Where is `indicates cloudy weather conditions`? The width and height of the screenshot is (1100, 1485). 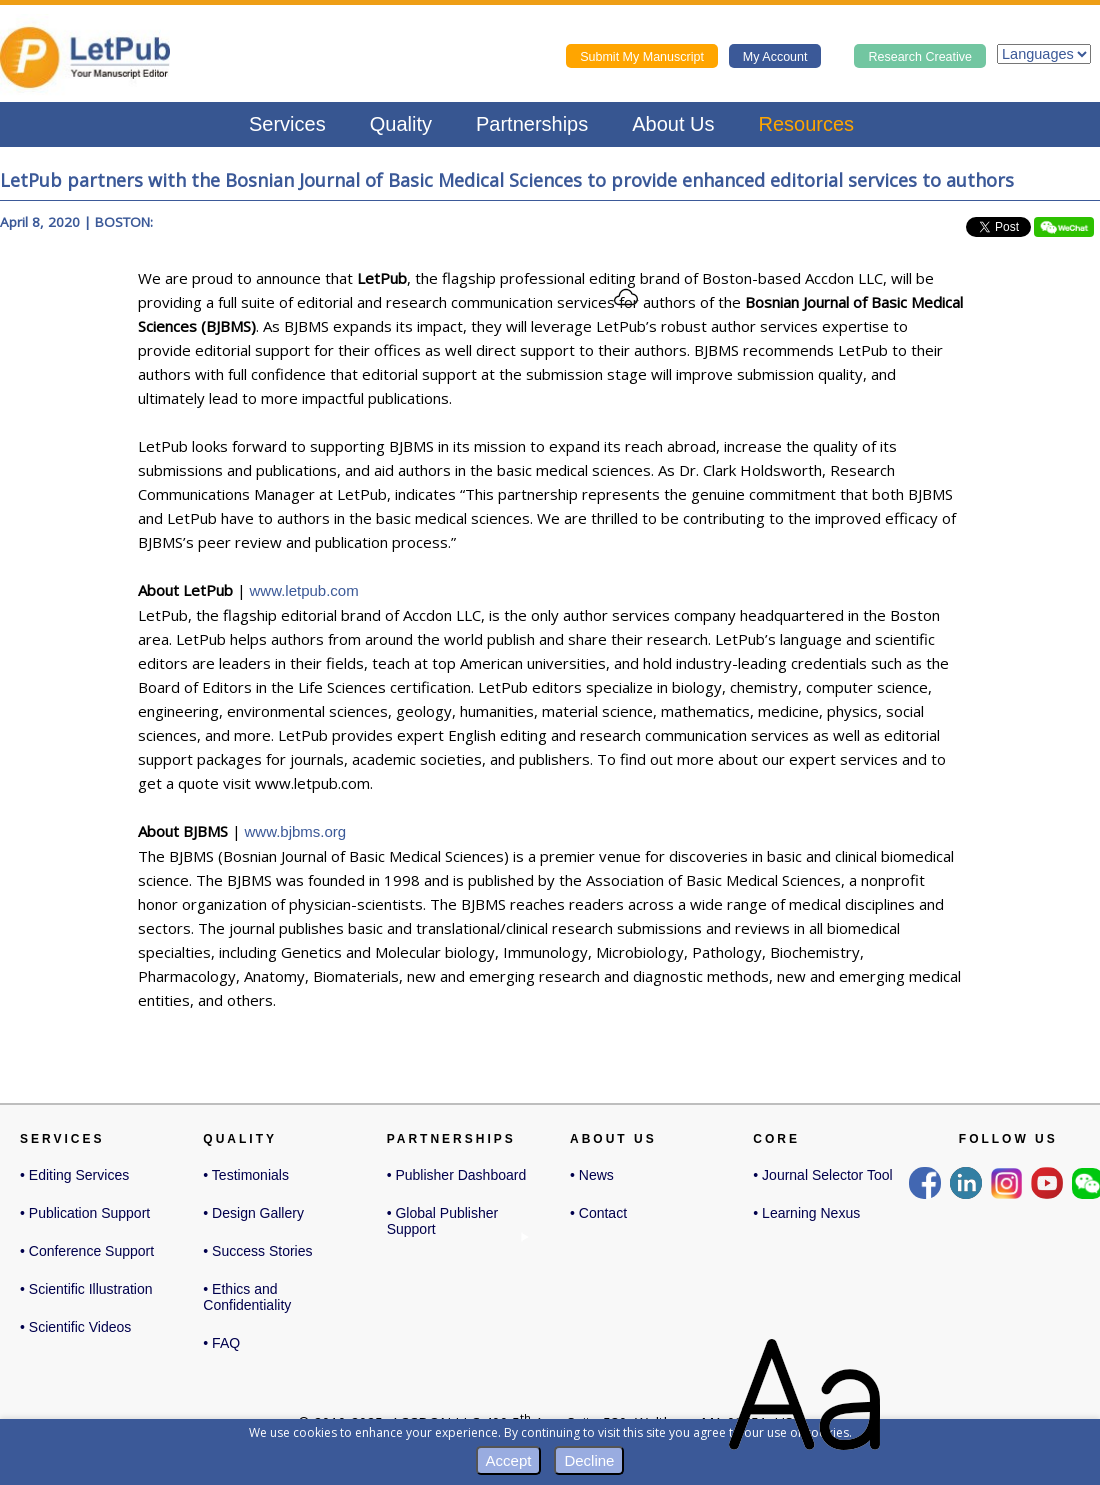
indicates cloudy weather conditions is located at coordinates (626, 297).